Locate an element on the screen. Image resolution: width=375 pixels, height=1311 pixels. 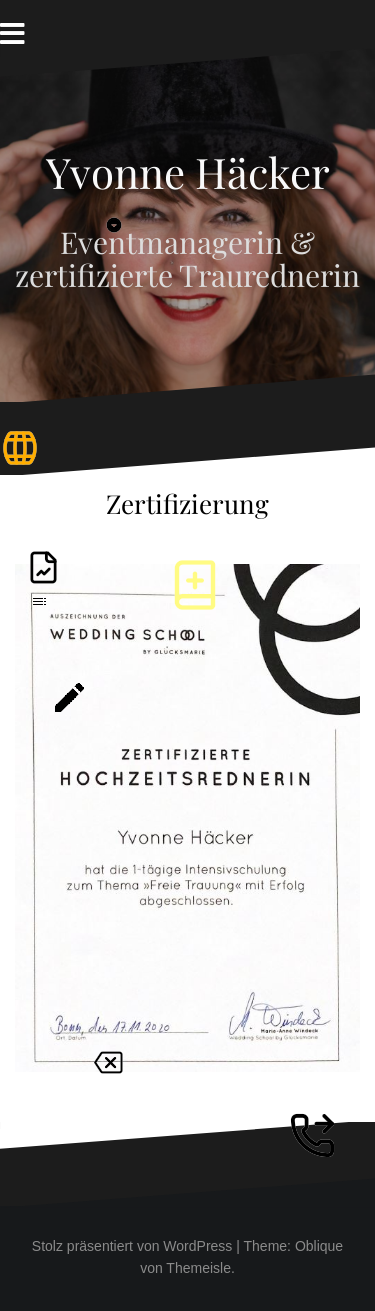
view table of contents is located at coordinates (39, 601).